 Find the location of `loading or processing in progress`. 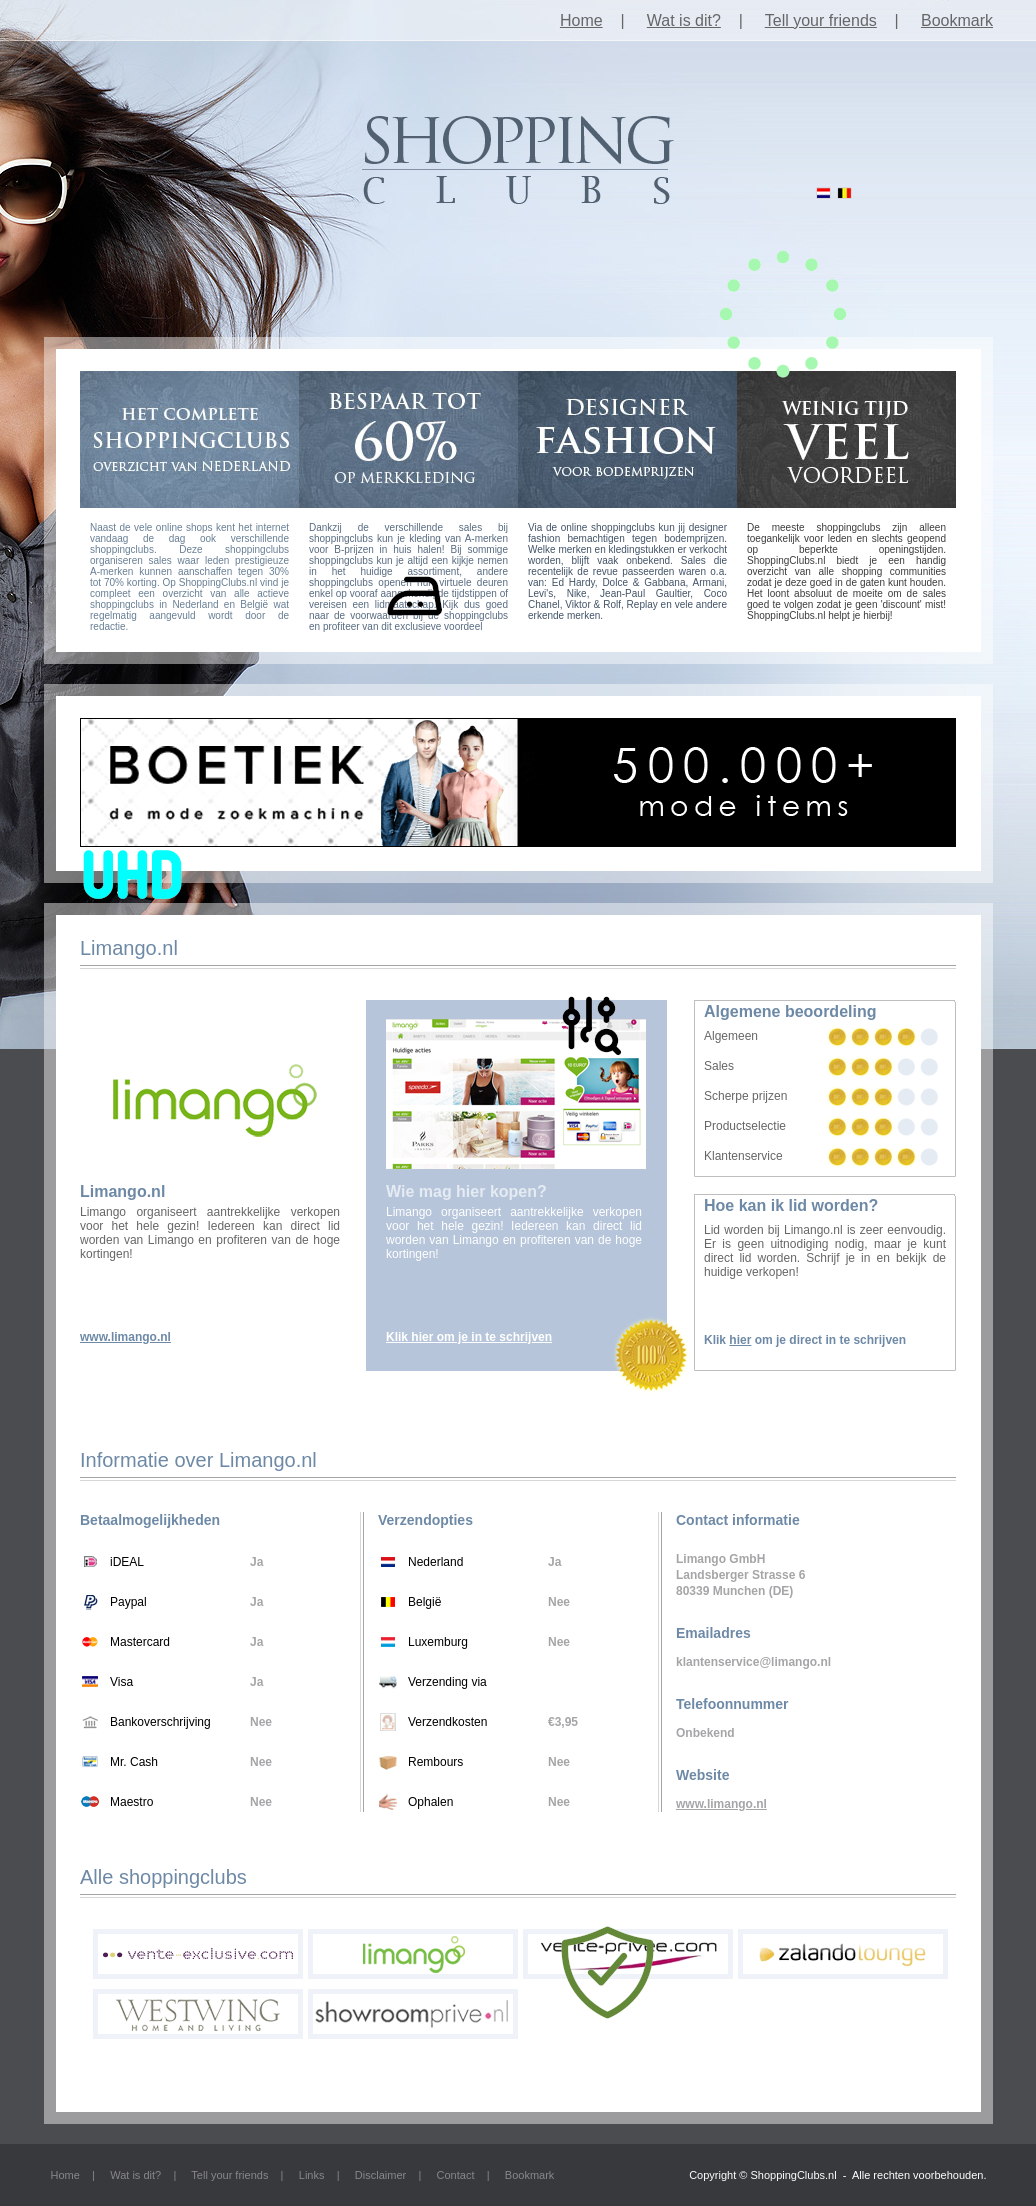

loading or processing in progress is located at coordinates (783, 314).